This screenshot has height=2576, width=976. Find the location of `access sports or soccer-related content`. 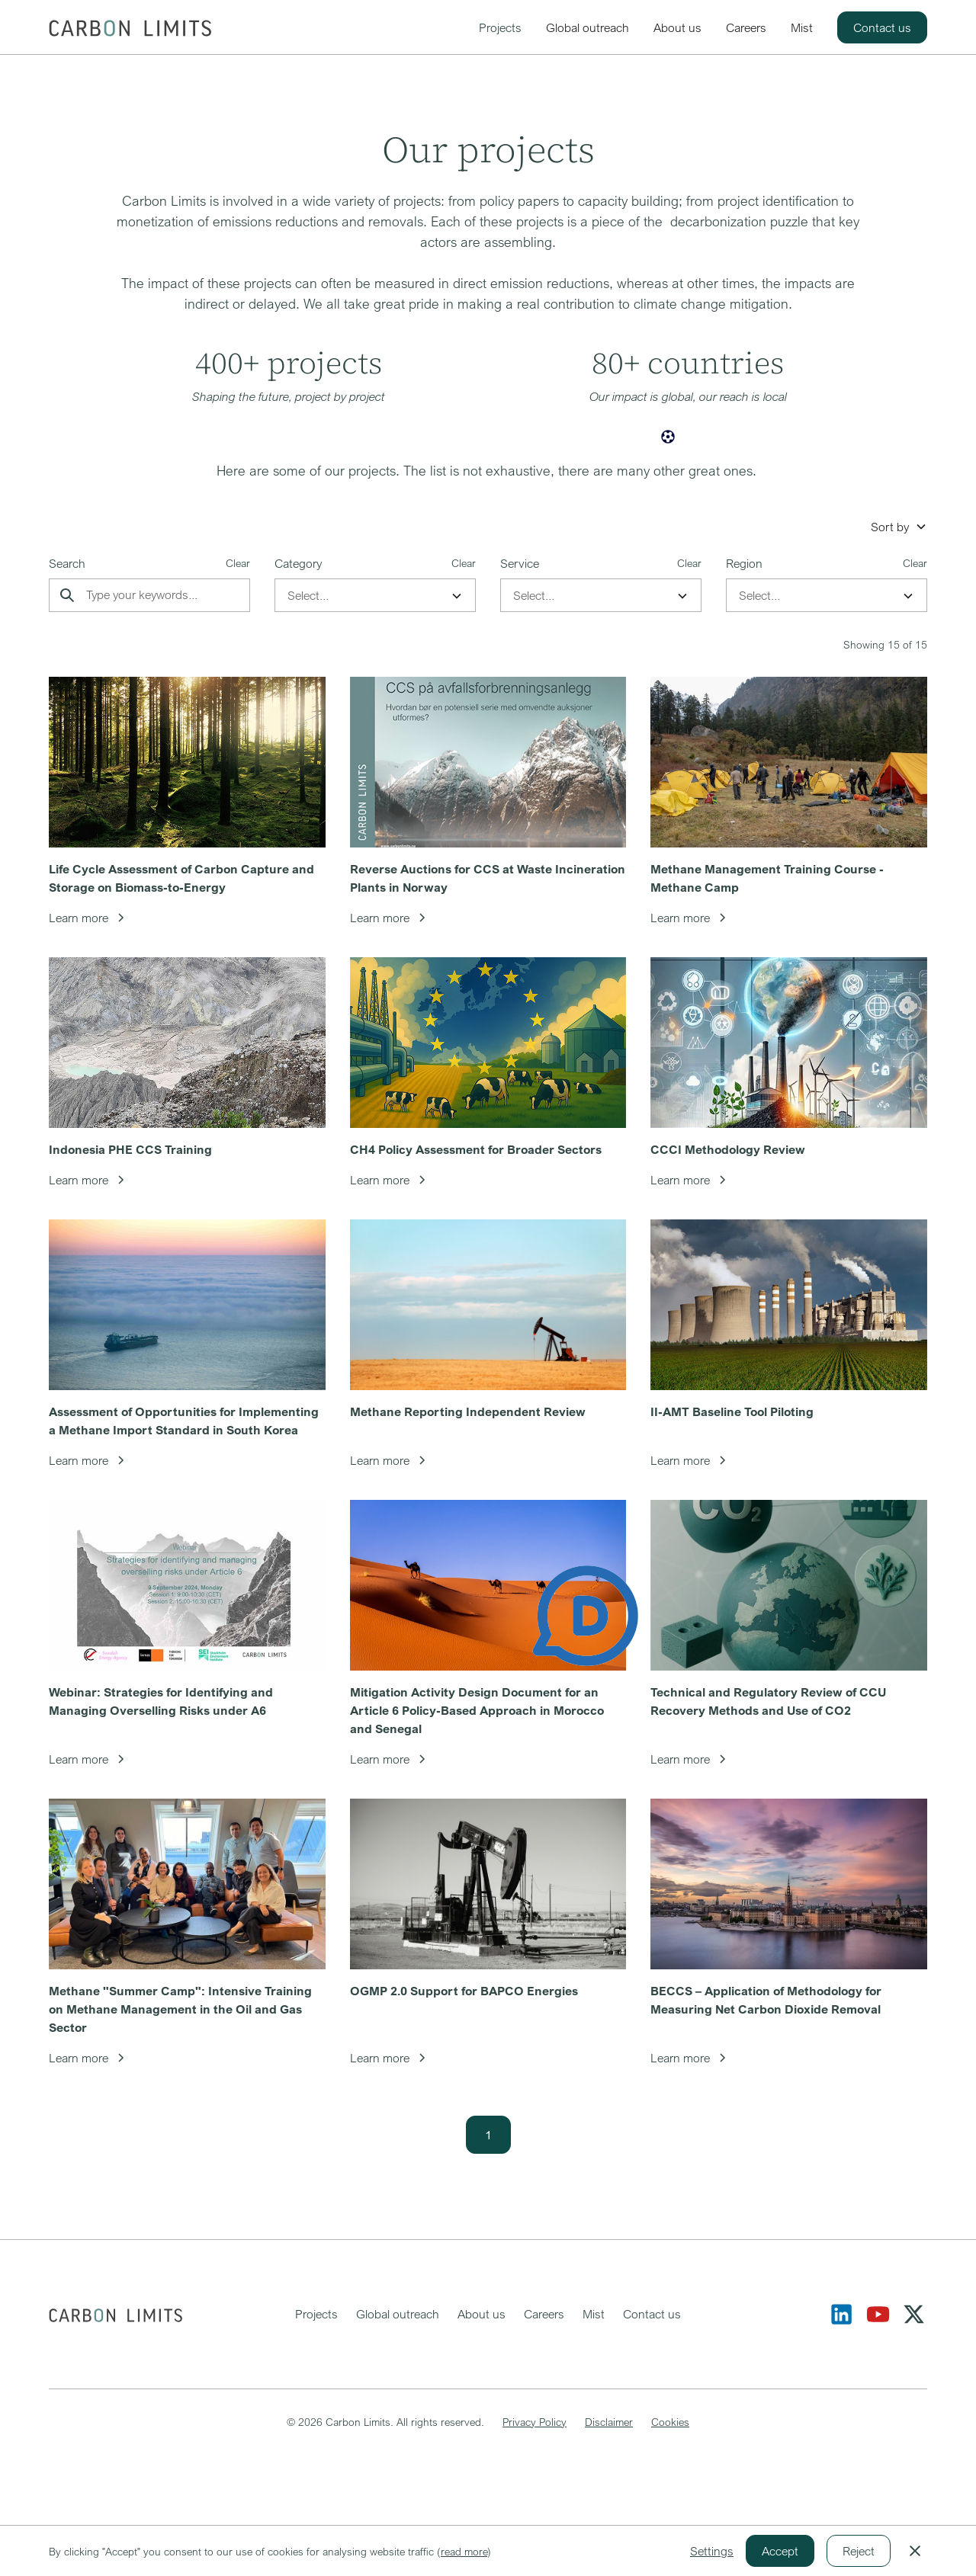

access sports or soccer-related content is located at coordinates (668, 437).